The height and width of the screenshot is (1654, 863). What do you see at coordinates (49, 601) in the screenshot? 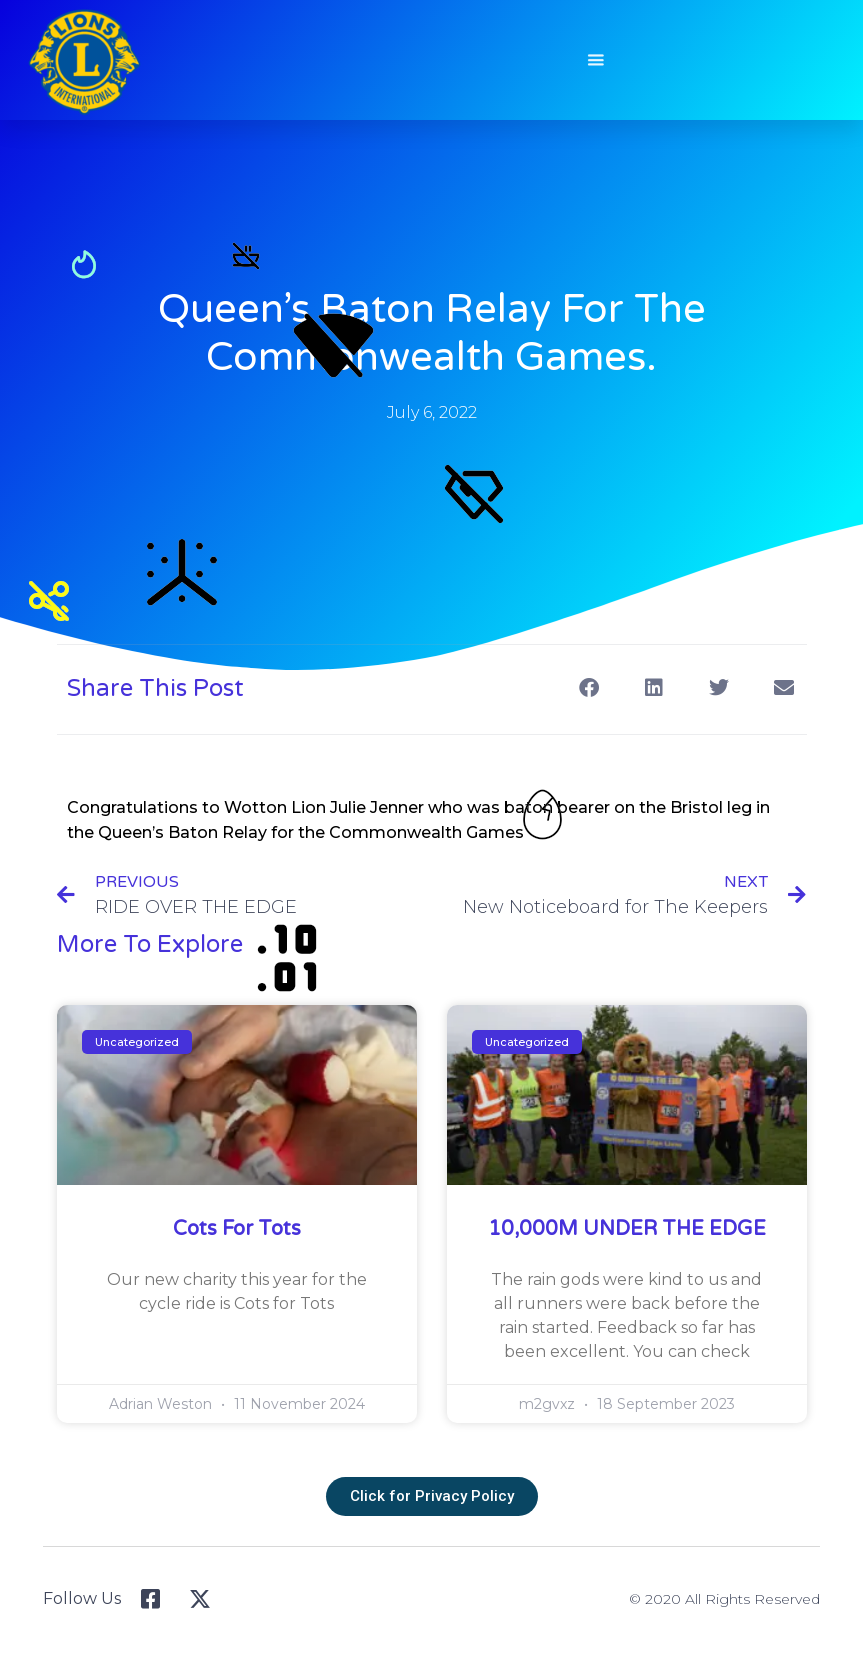
I see `sharing is disabled or unavailable` at bounding box center [49, 601].